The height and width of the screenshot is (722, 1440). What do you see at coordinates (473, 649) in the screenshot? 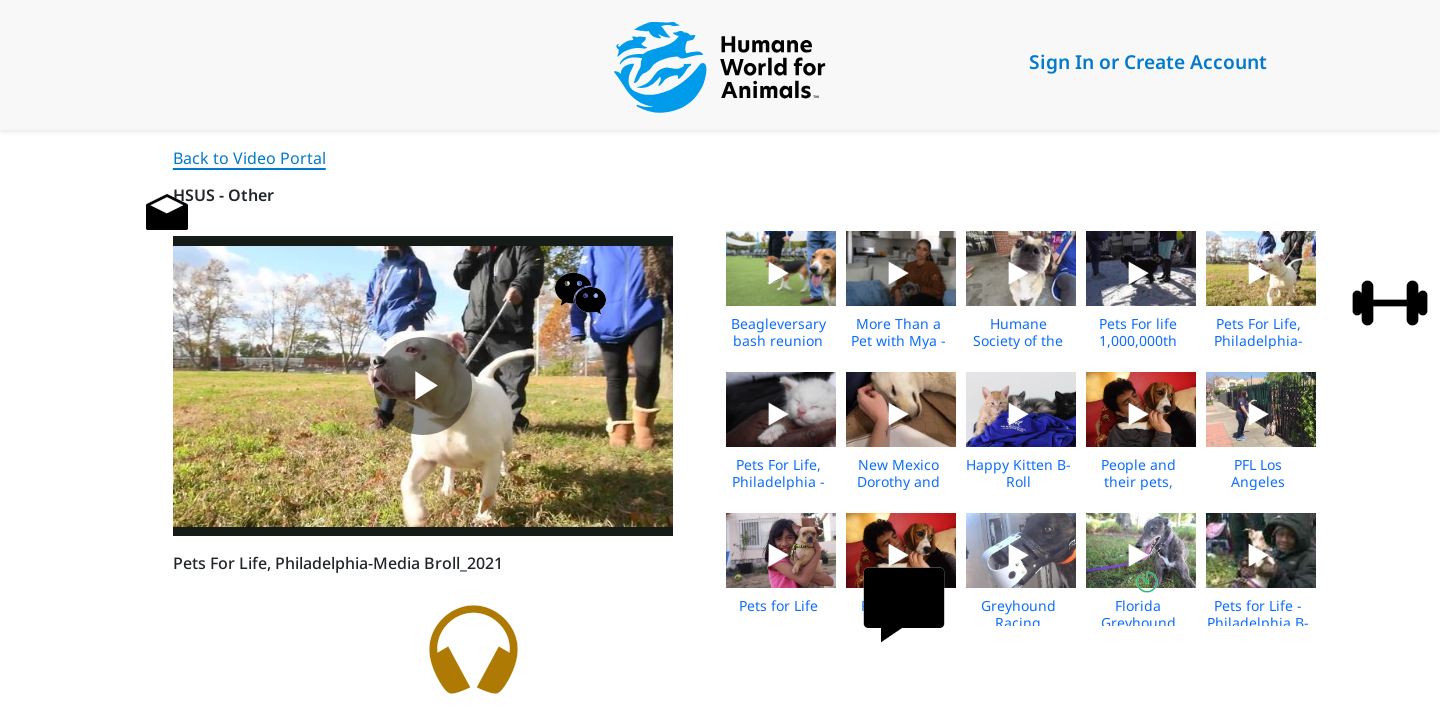
I see `contact customer support` at bounding box center [473, 649].